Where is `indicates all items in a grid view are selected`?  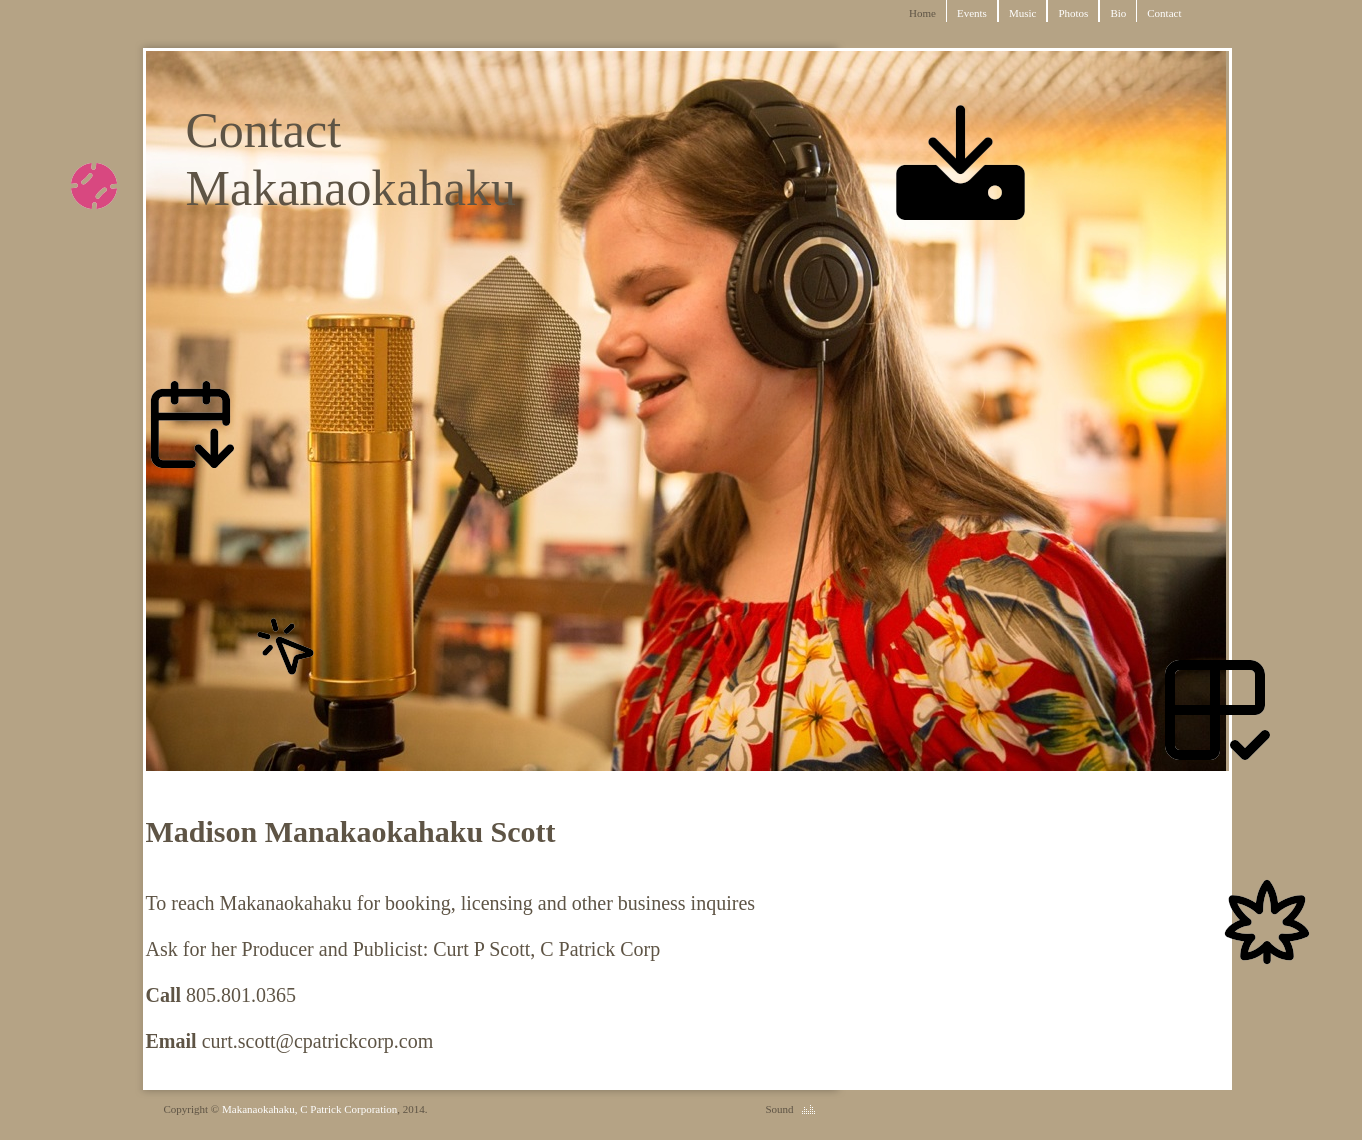
indicates all items in a grid view are selected is located at coordinates (1215, 710).